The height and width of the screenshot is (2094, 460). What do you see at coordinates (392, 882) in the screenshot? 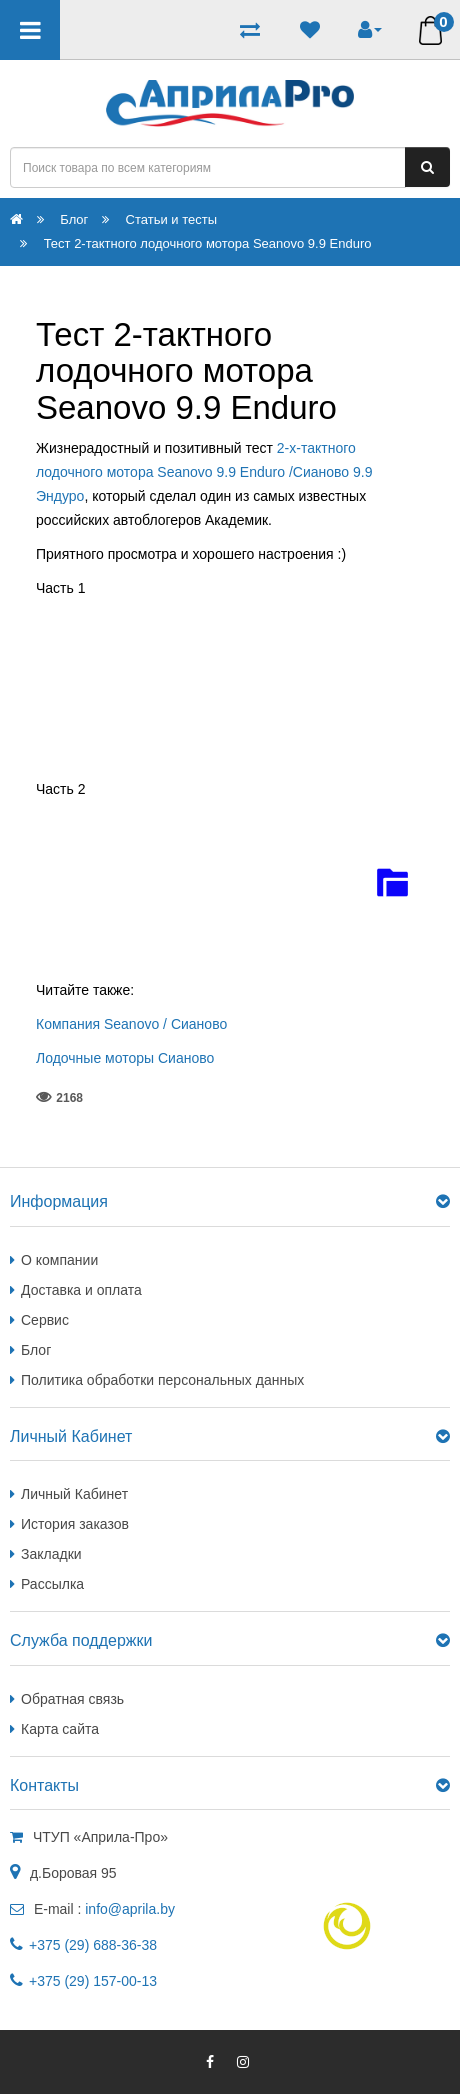
I see `open folder to view files` at bounding box center [392, 882].